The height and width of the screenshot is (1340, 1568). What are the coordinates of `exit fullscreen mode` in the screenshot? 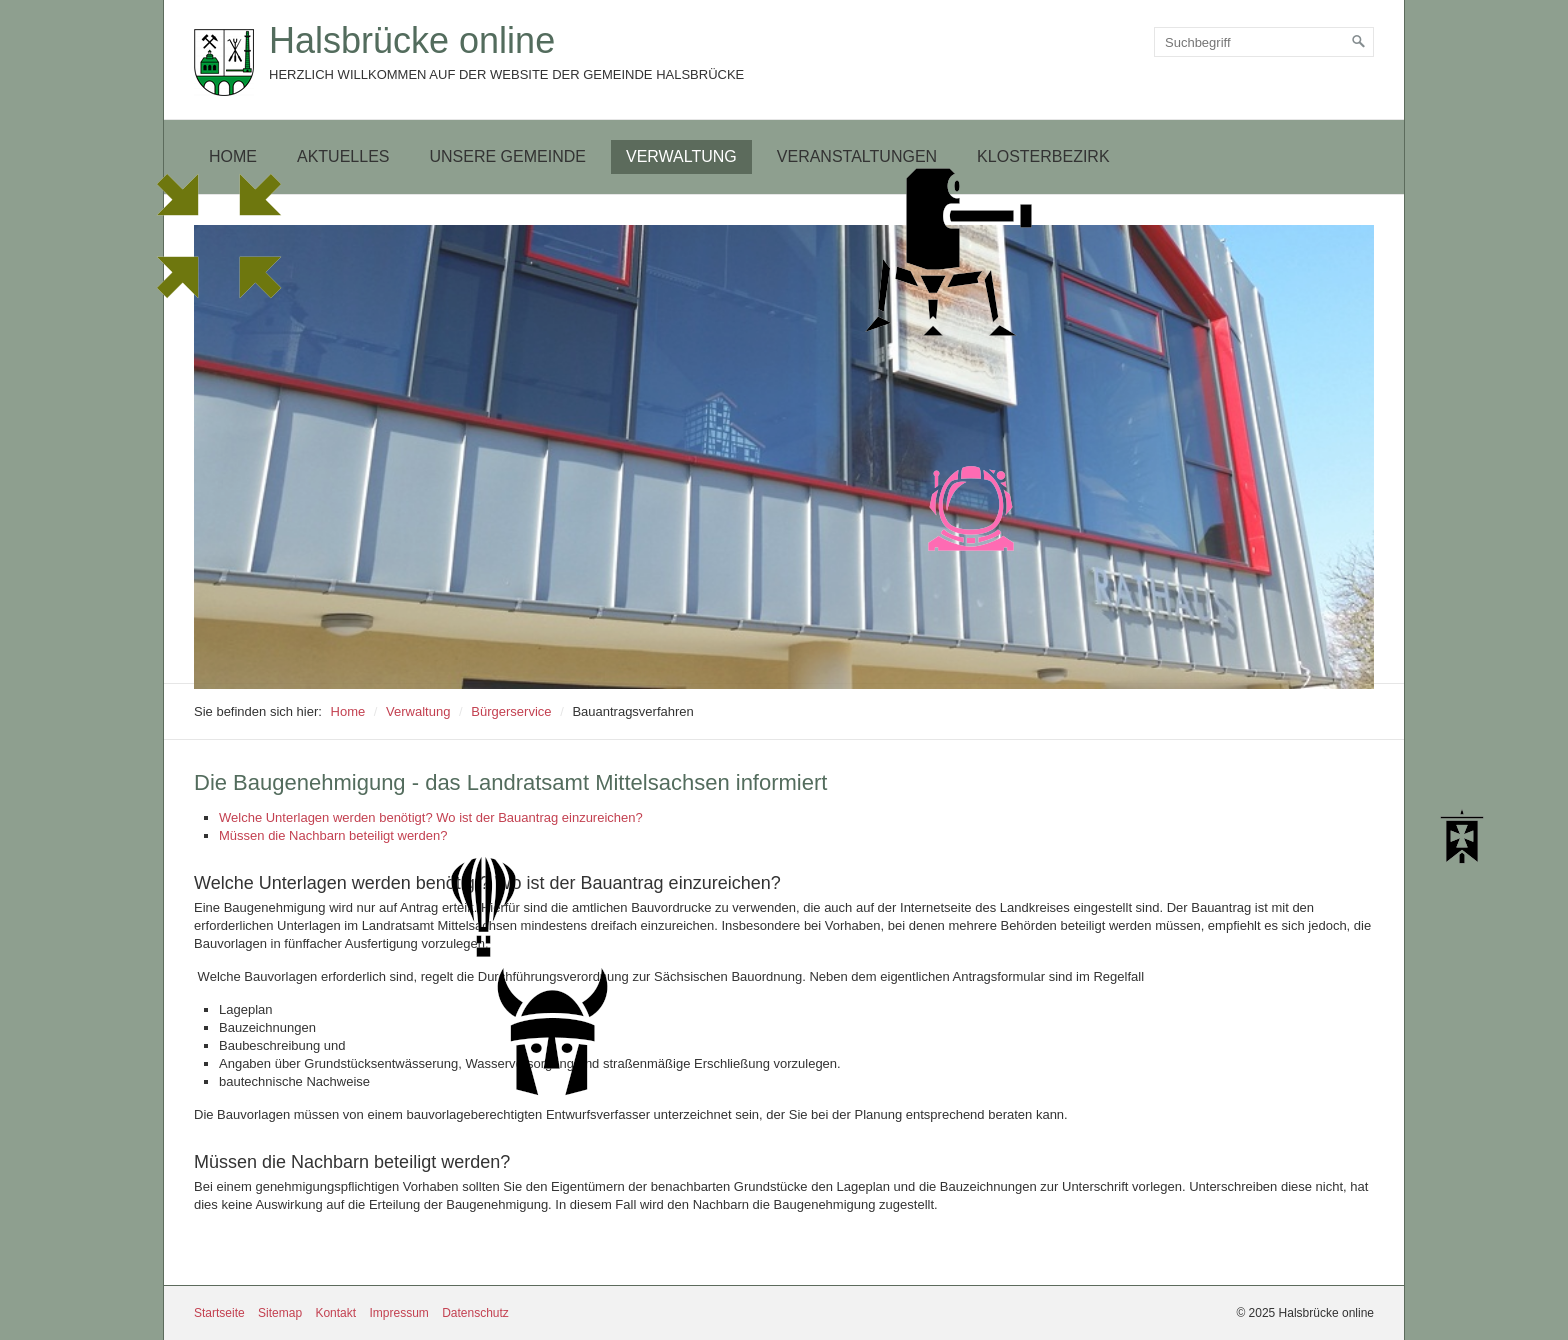 It's located at (219, 236).